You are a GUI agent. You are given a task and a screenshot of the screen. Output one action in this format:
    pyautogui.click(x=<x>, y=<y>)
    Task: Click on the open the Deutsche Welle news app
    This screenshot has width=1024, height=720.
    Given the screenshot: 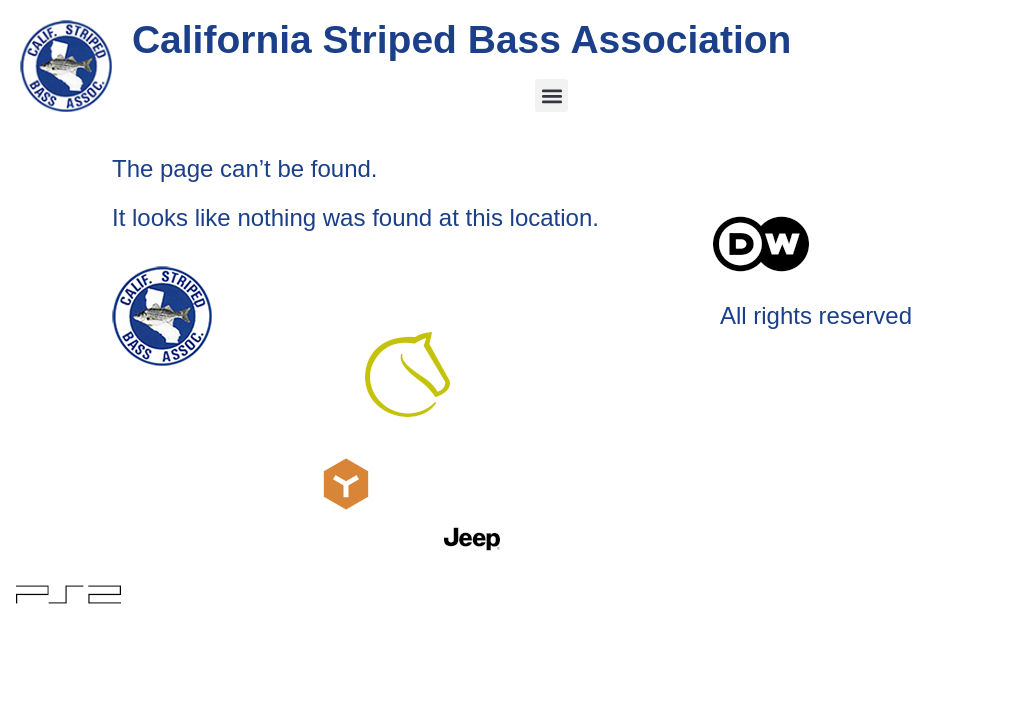 What is the action you would take?
    pyautogui.click(x=761, y=244)
    